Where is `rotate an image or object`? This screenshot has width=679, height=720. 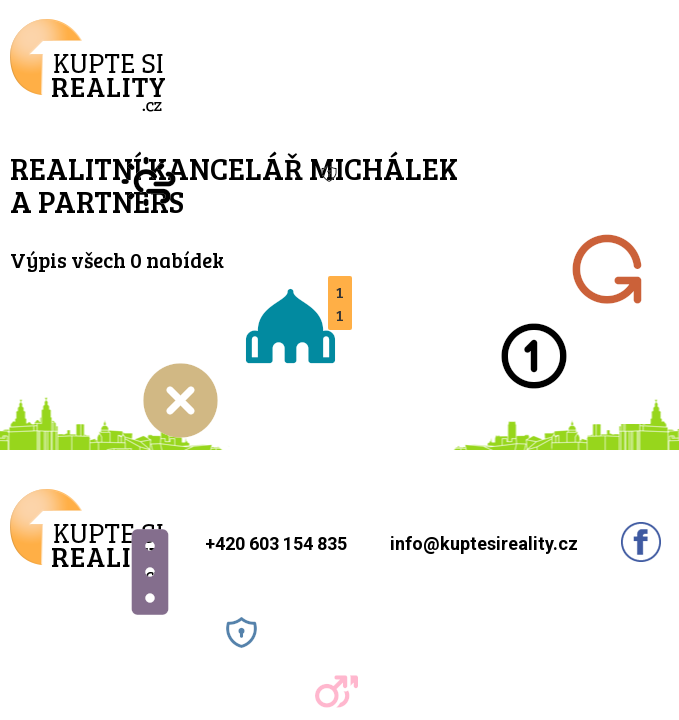 rotate an image or object is located at coordinates (607, 269).